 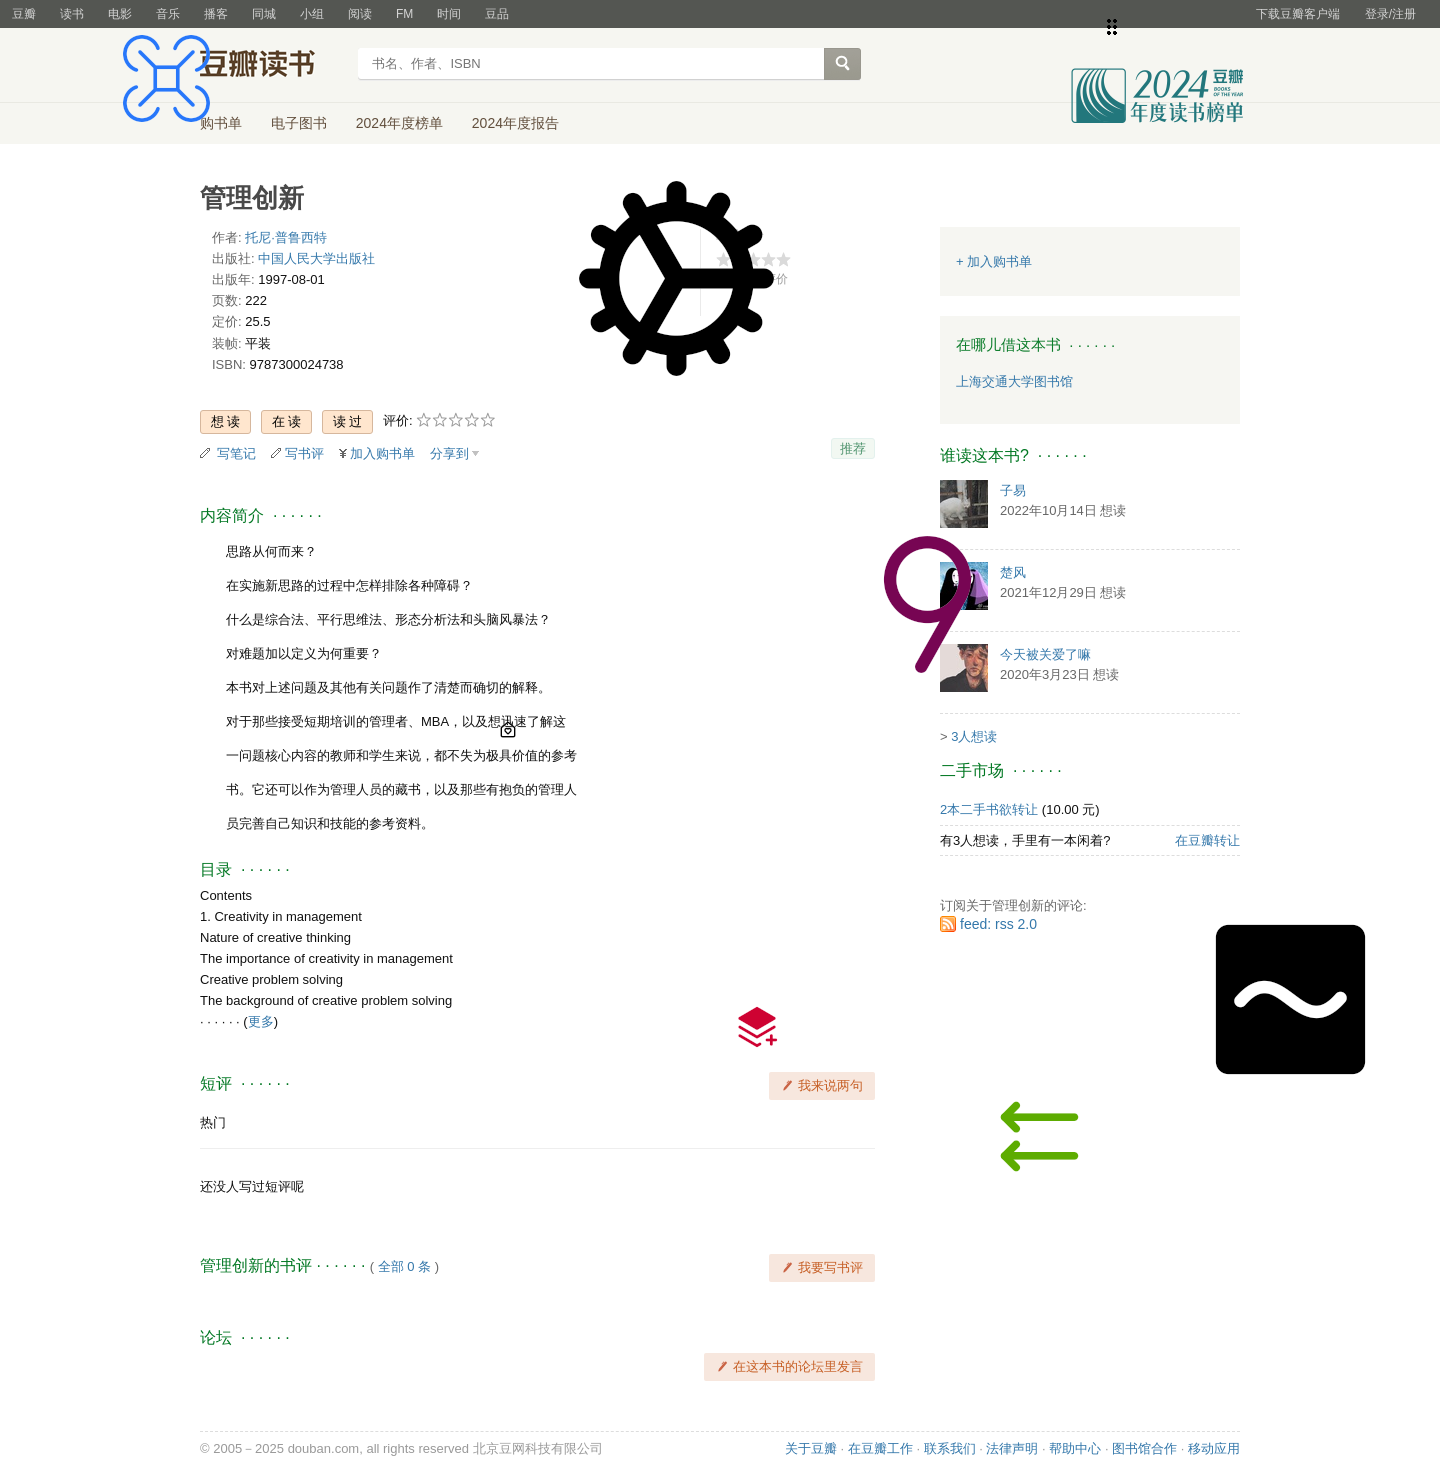 I want to click on access your favorite or loved home, so click(x=508, y=730).